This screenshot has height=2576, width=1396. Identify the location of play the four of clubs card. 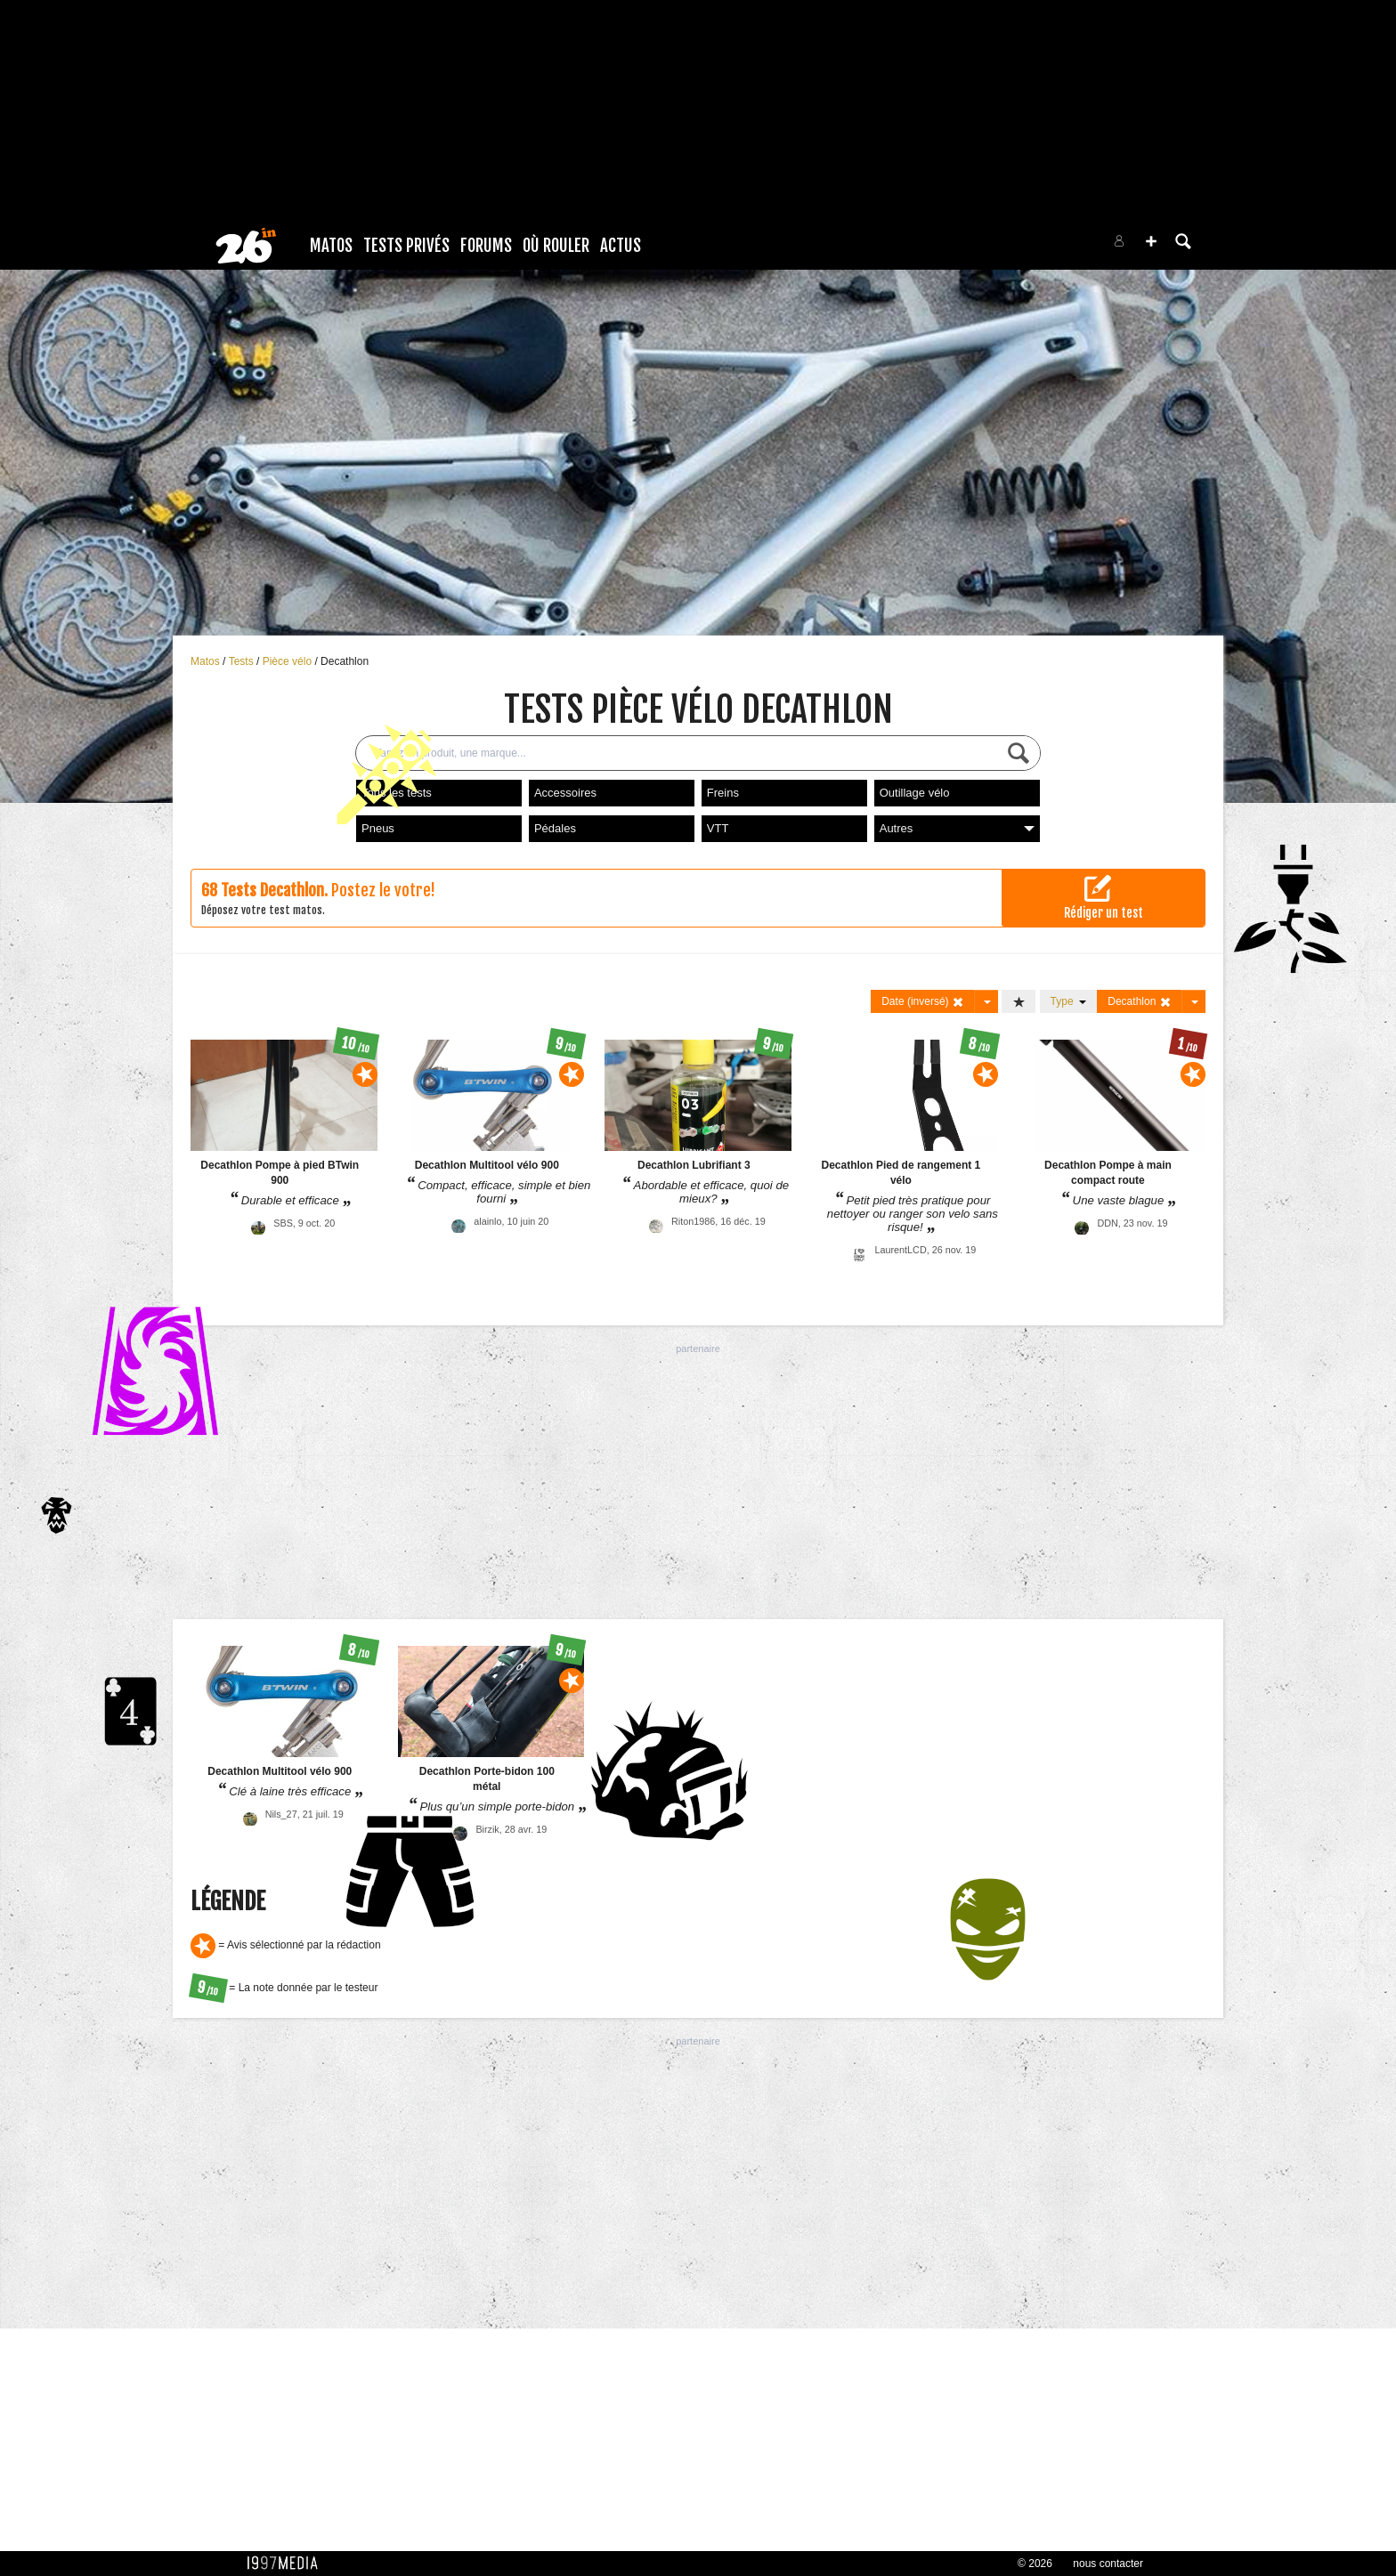
(130, 1711).